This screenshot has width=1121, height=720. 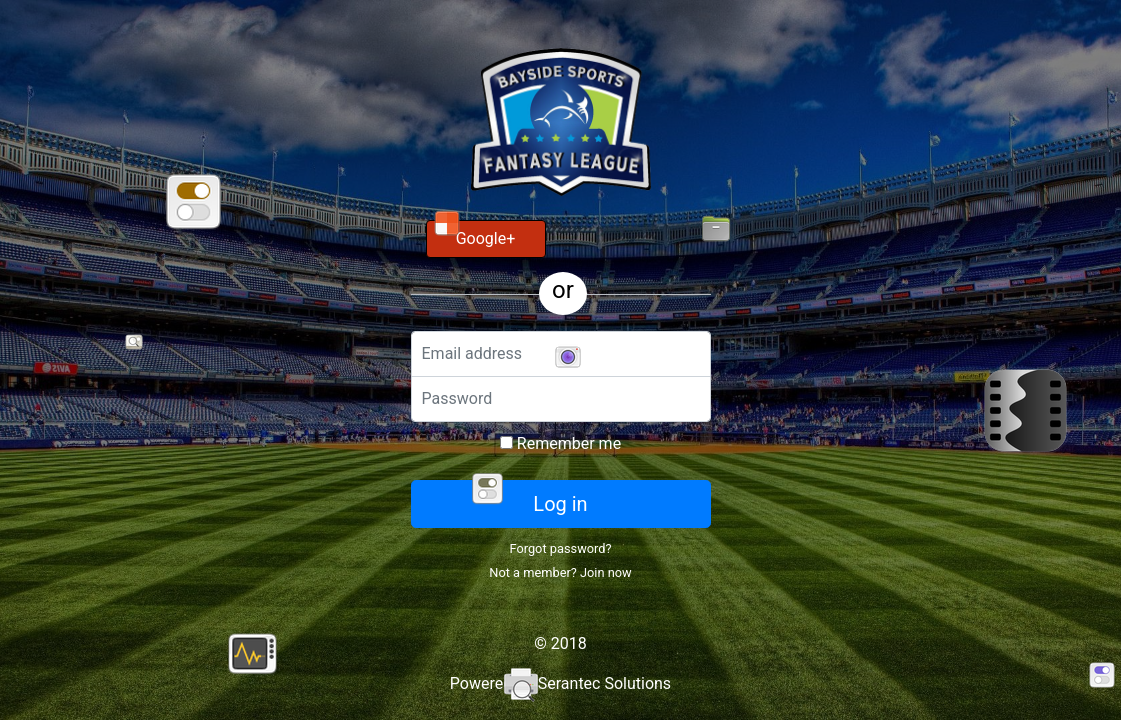 What do you see at coordinates (521, 684) in the screenshot?
I see `preview document before printing` at bounding box center [521, 684].